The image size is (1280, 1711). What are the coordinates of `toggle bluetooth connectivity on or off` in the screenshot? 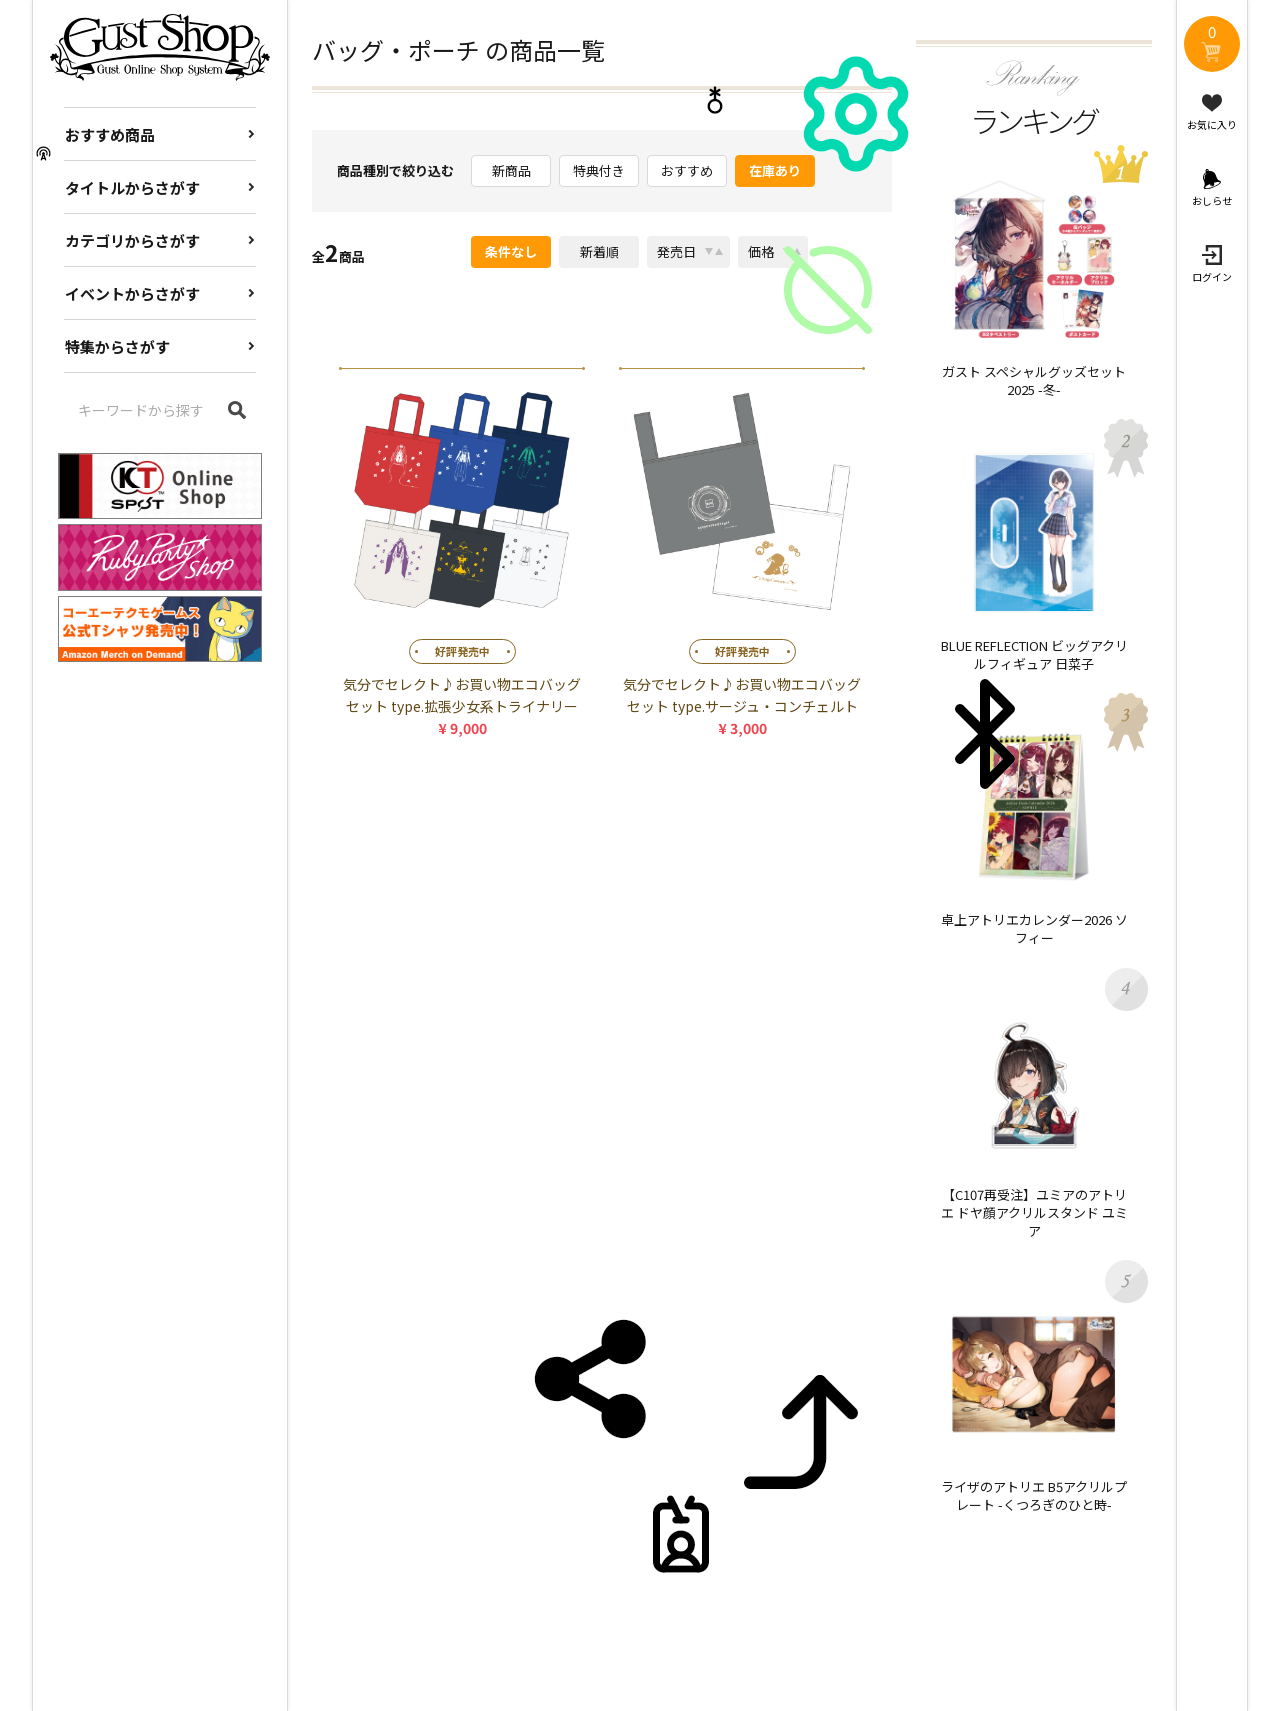 It's located at (985, 734).